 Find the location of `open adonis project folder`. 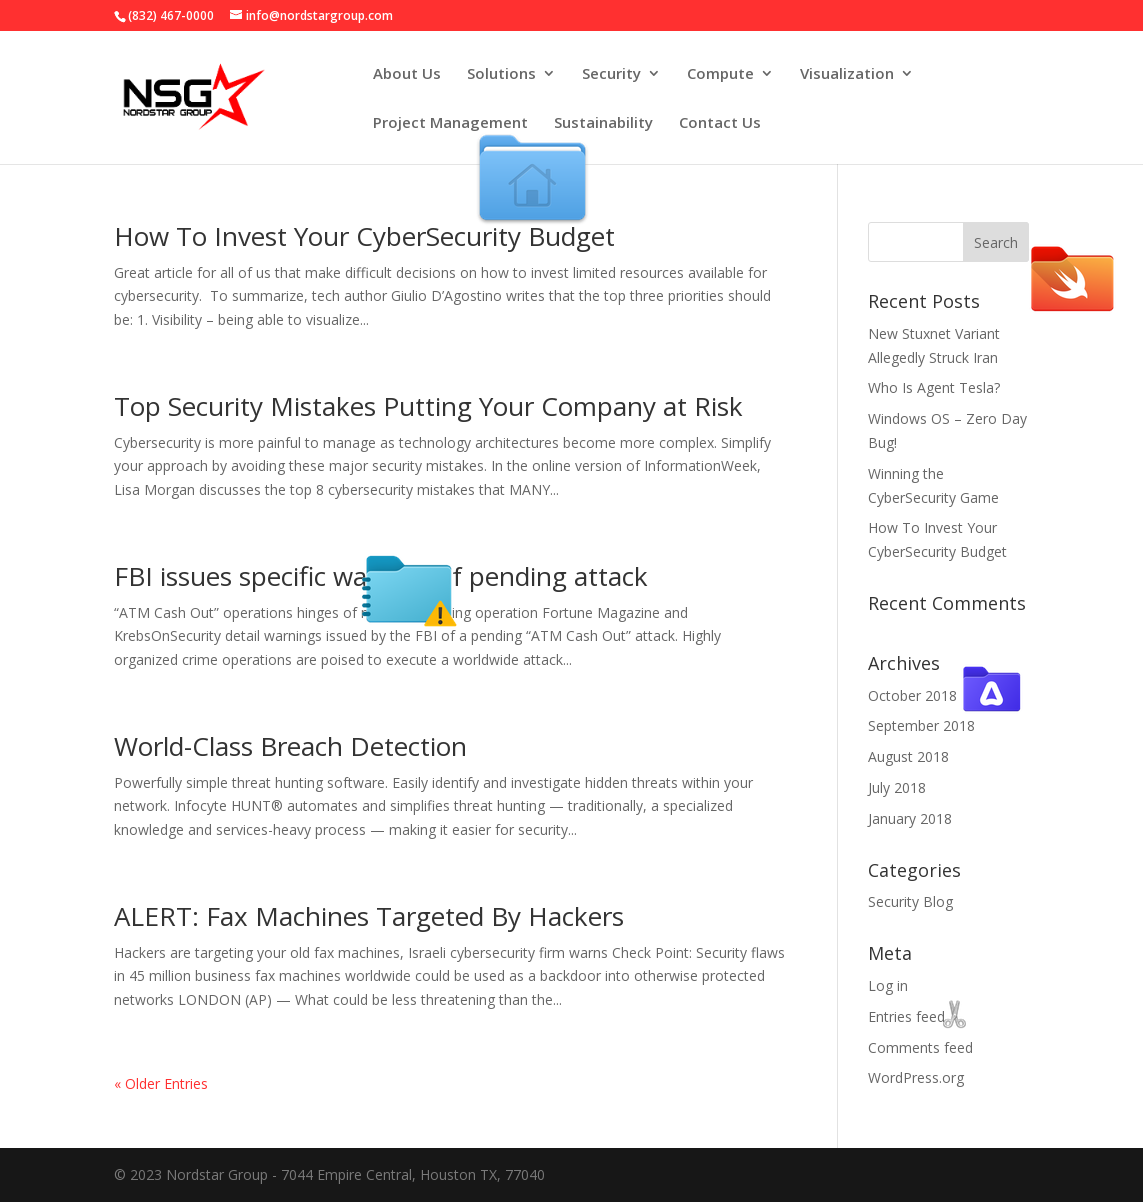

open adonis project folder is located at coordinates (991, 690).